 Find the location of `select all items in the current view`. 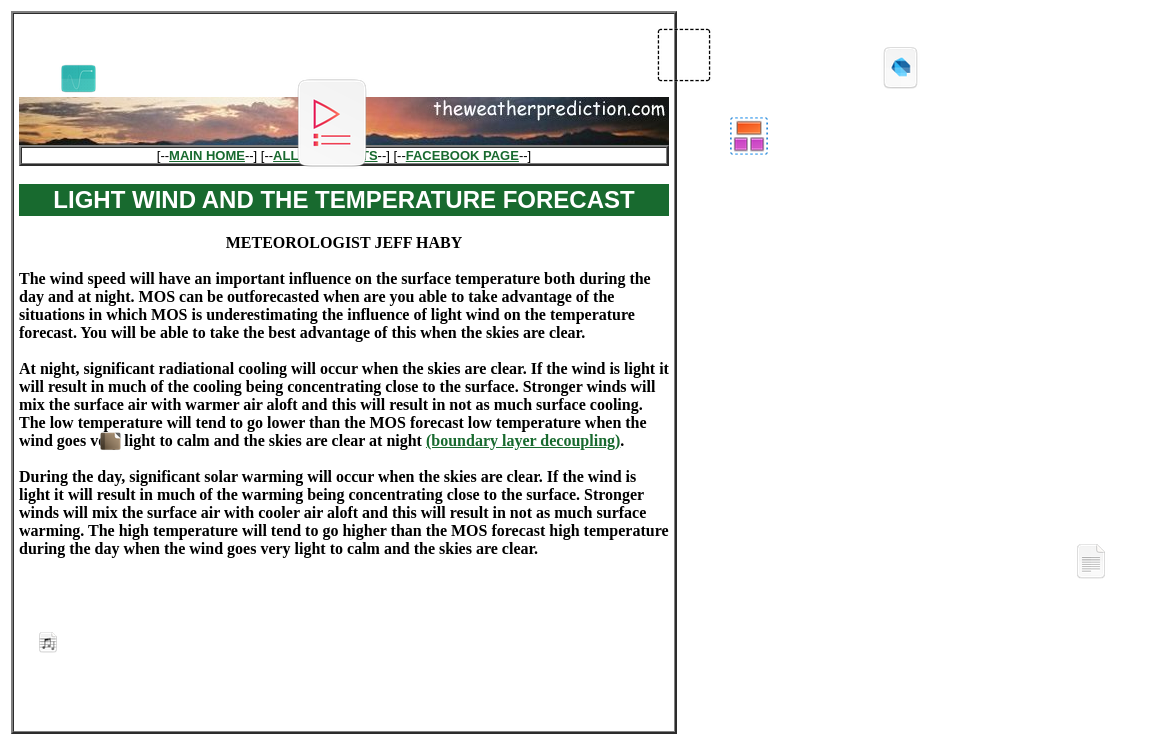

select all items in the current view is located at coordinates (749, 136).